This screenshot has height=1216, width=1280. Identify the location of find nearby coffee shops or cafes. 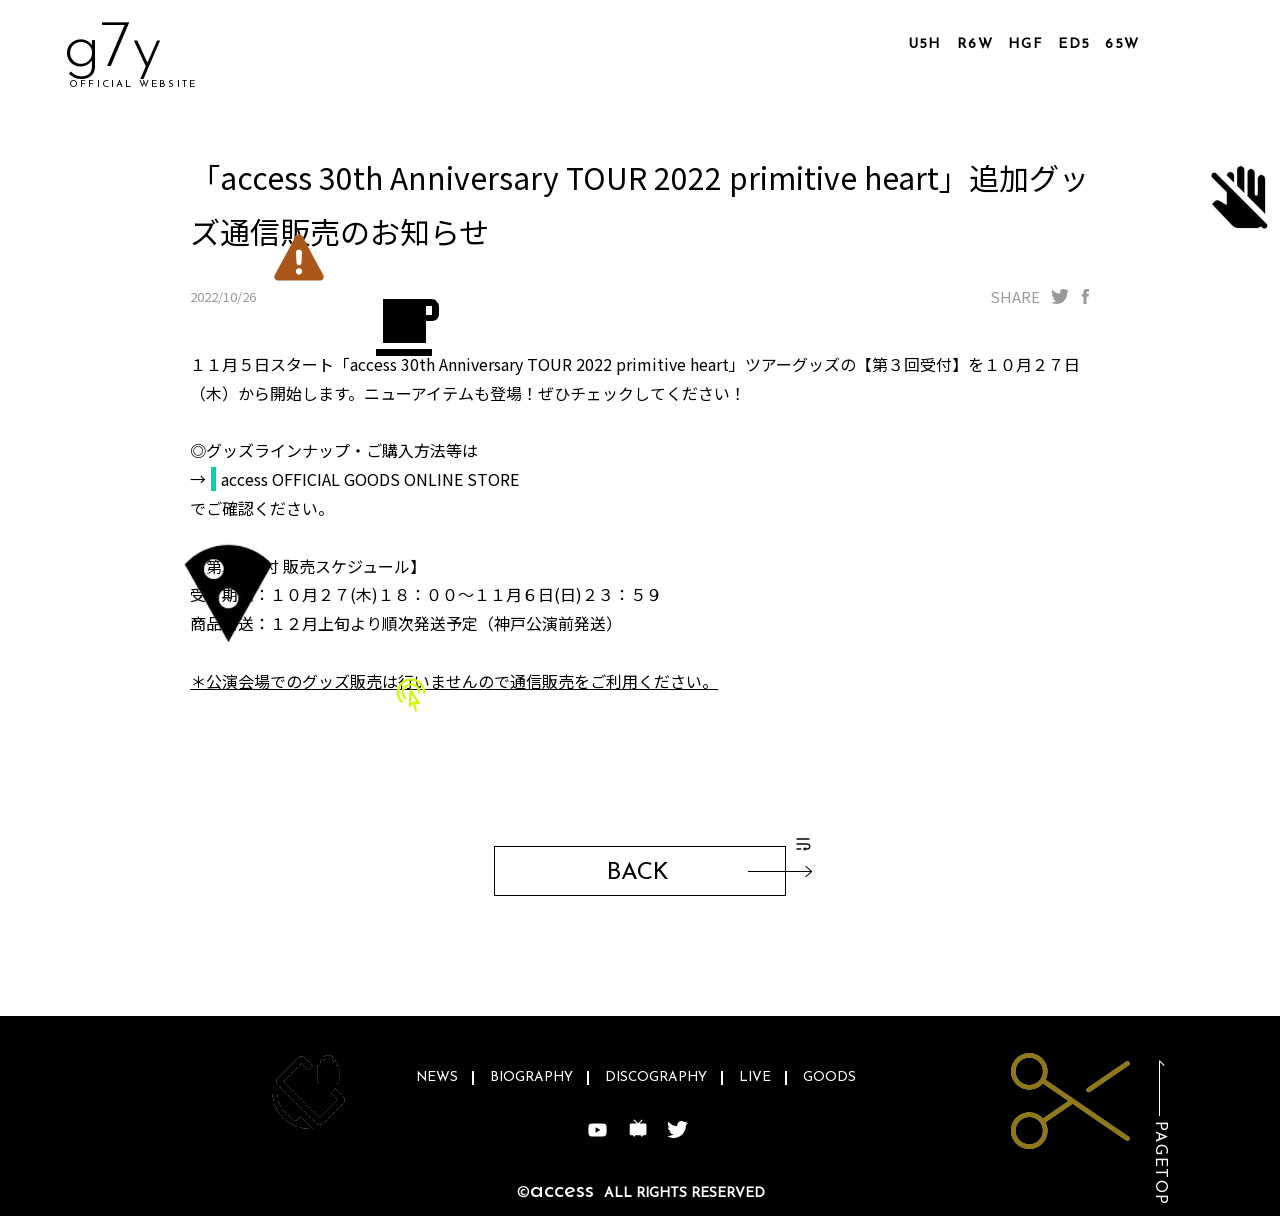
(407, 327).